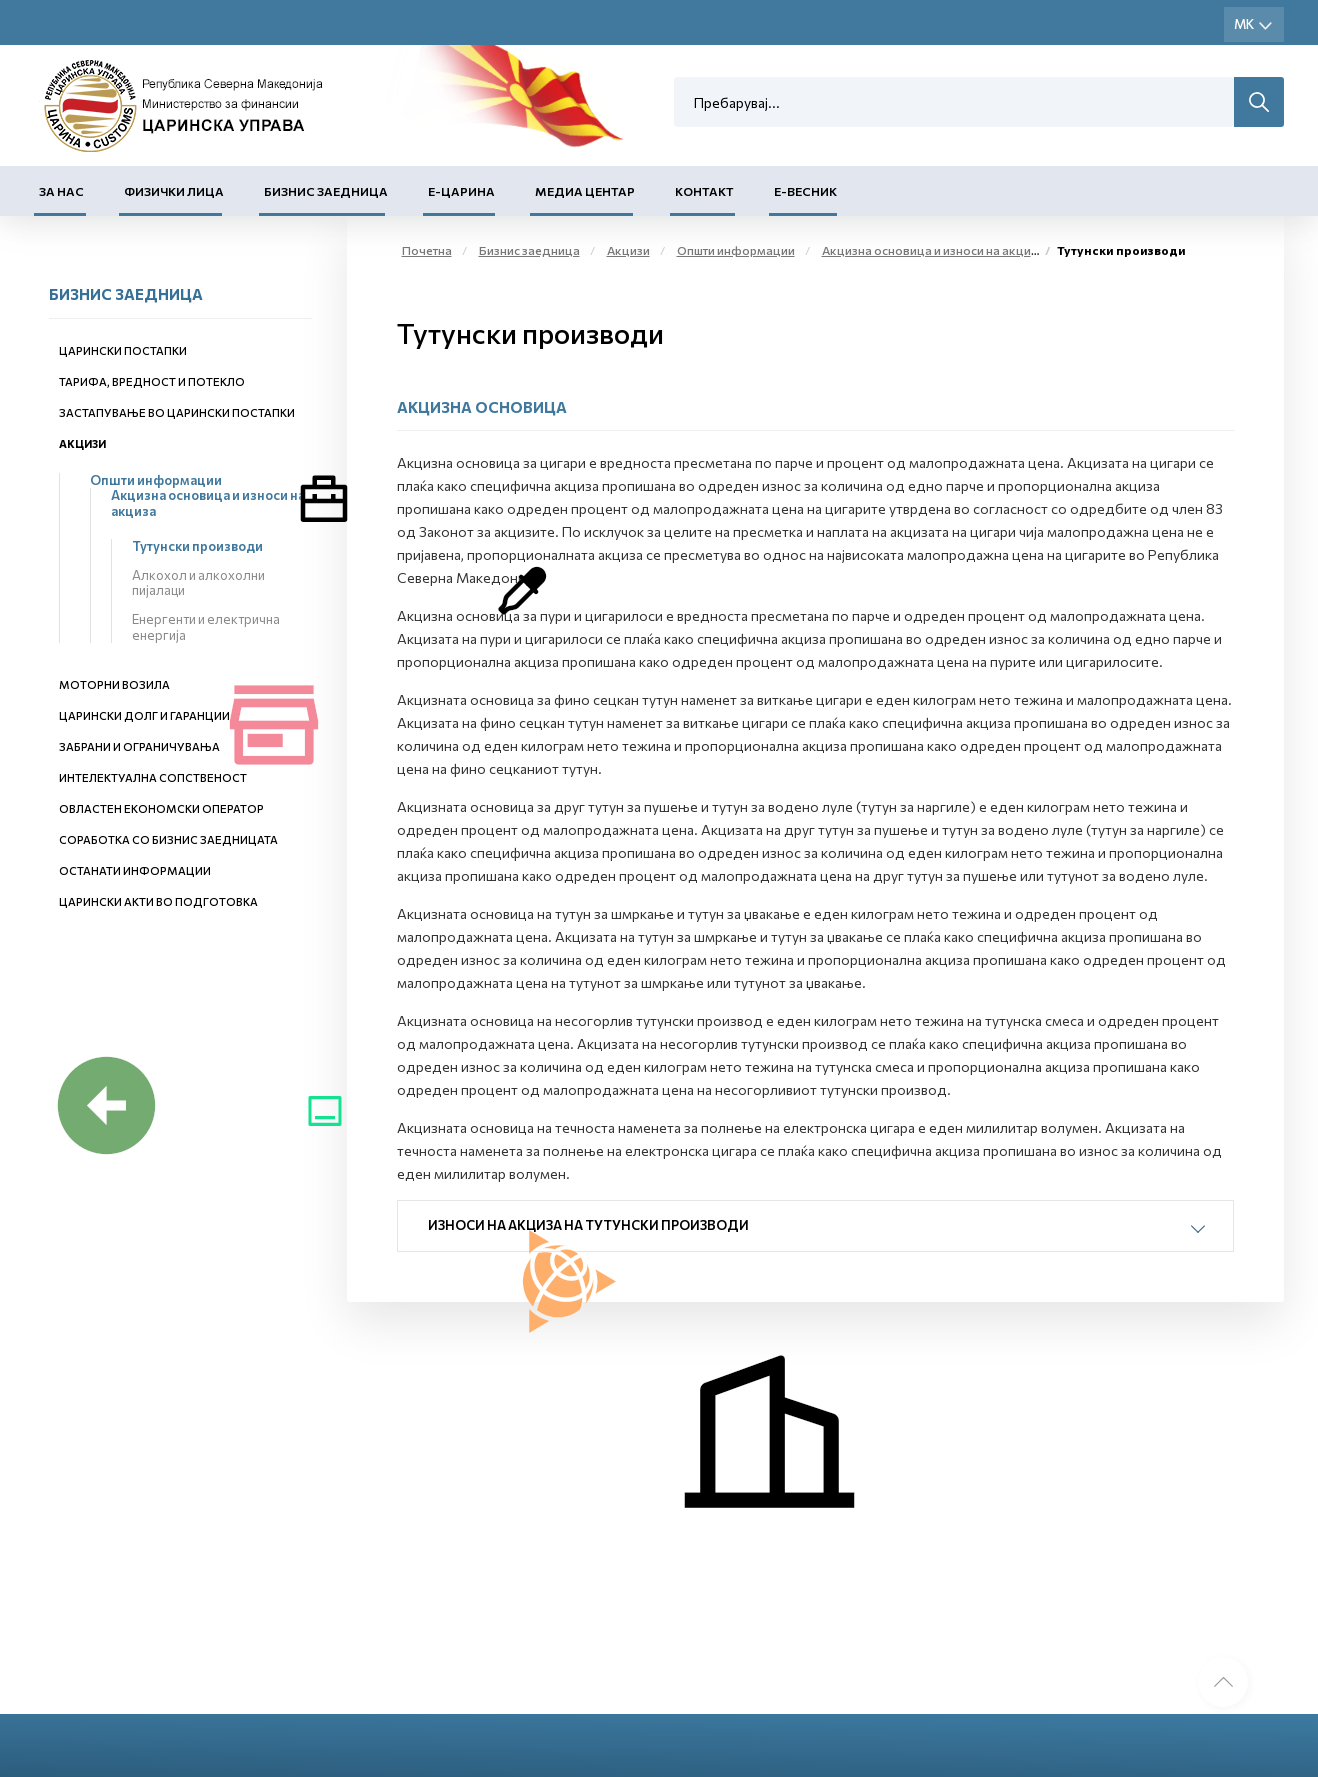  What do you see at coordinates (324, 501) in the screenshot?
I see `access work or business documents` at bounding box center [324, 501].